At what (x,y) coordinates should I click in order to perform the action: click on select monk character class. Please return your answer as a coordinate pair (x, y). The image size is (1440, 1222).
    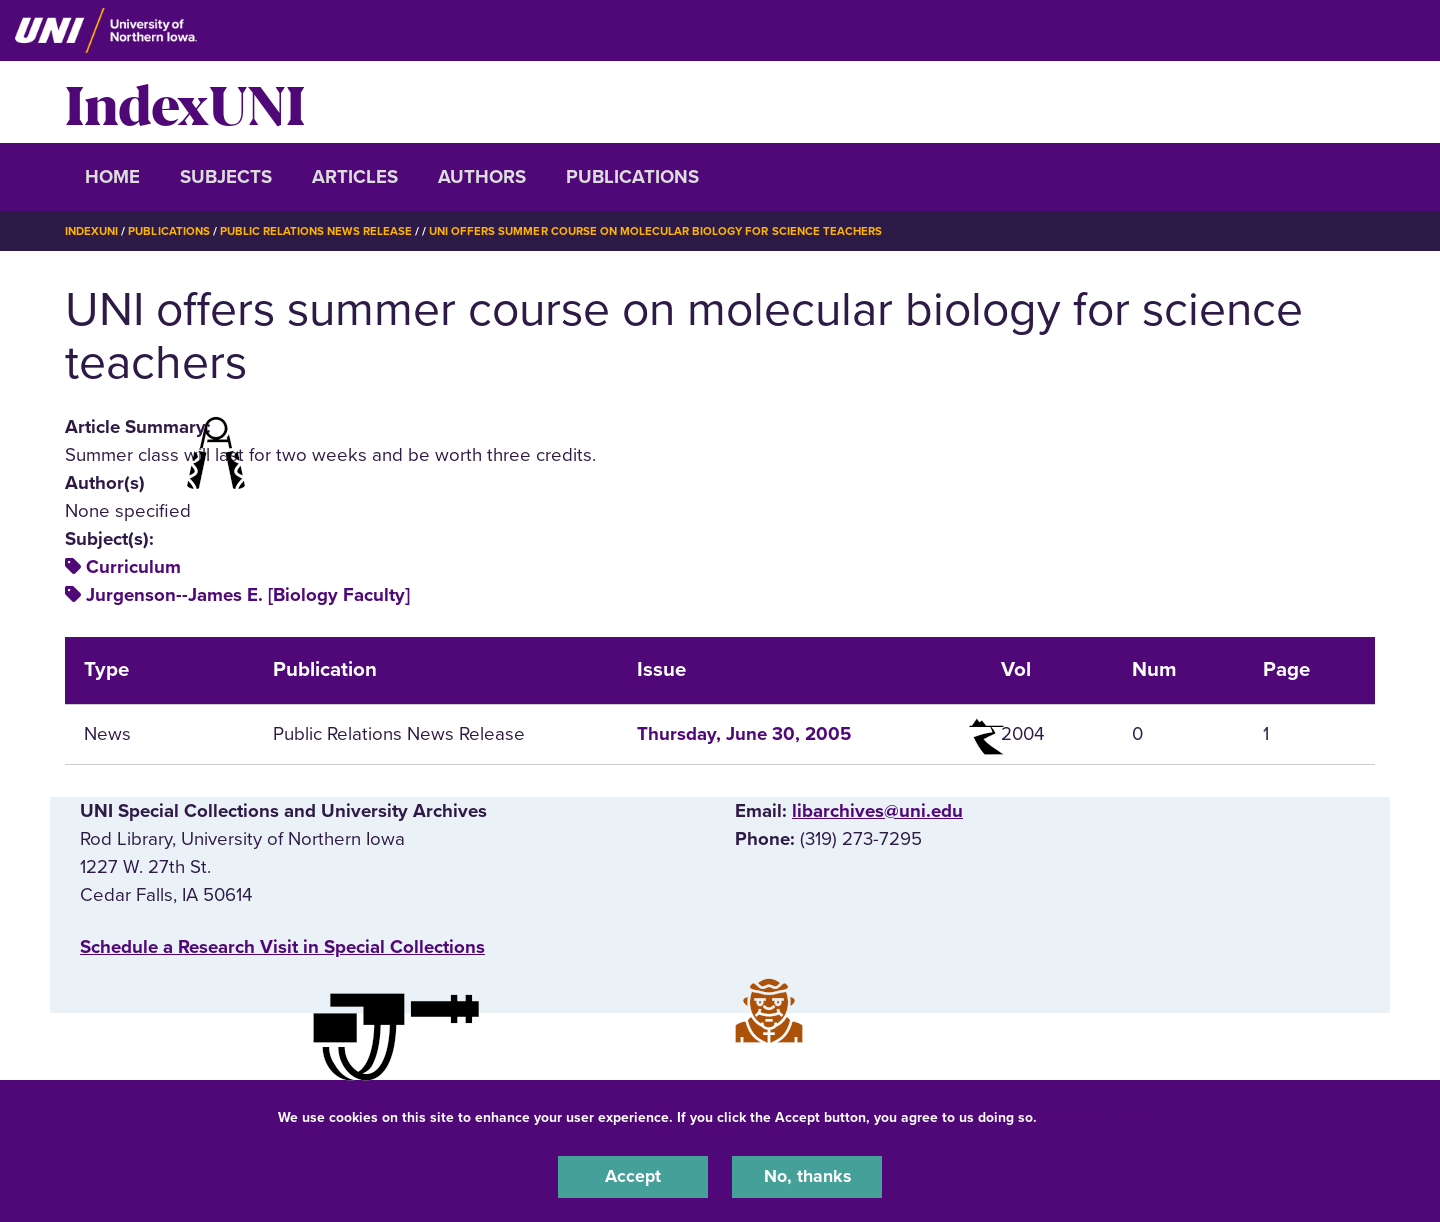
    Looking at the image, I should click on (769, 1009).